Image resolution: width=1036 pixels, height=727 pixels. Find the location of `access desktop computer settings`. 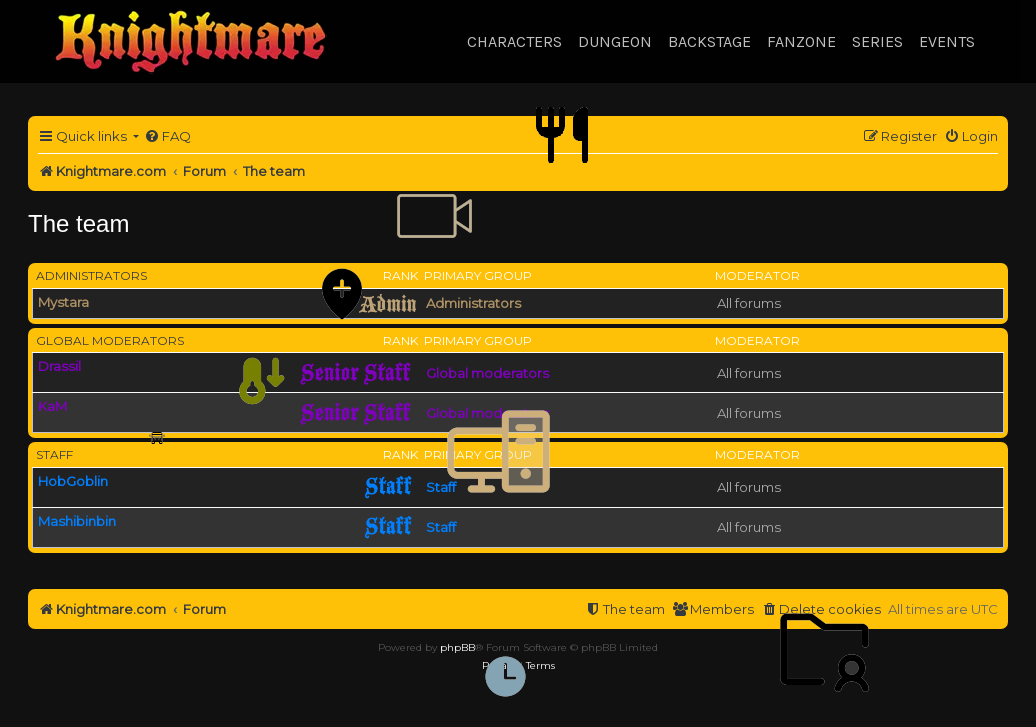

access desktop computer settings is located at coordinates (498, 451).